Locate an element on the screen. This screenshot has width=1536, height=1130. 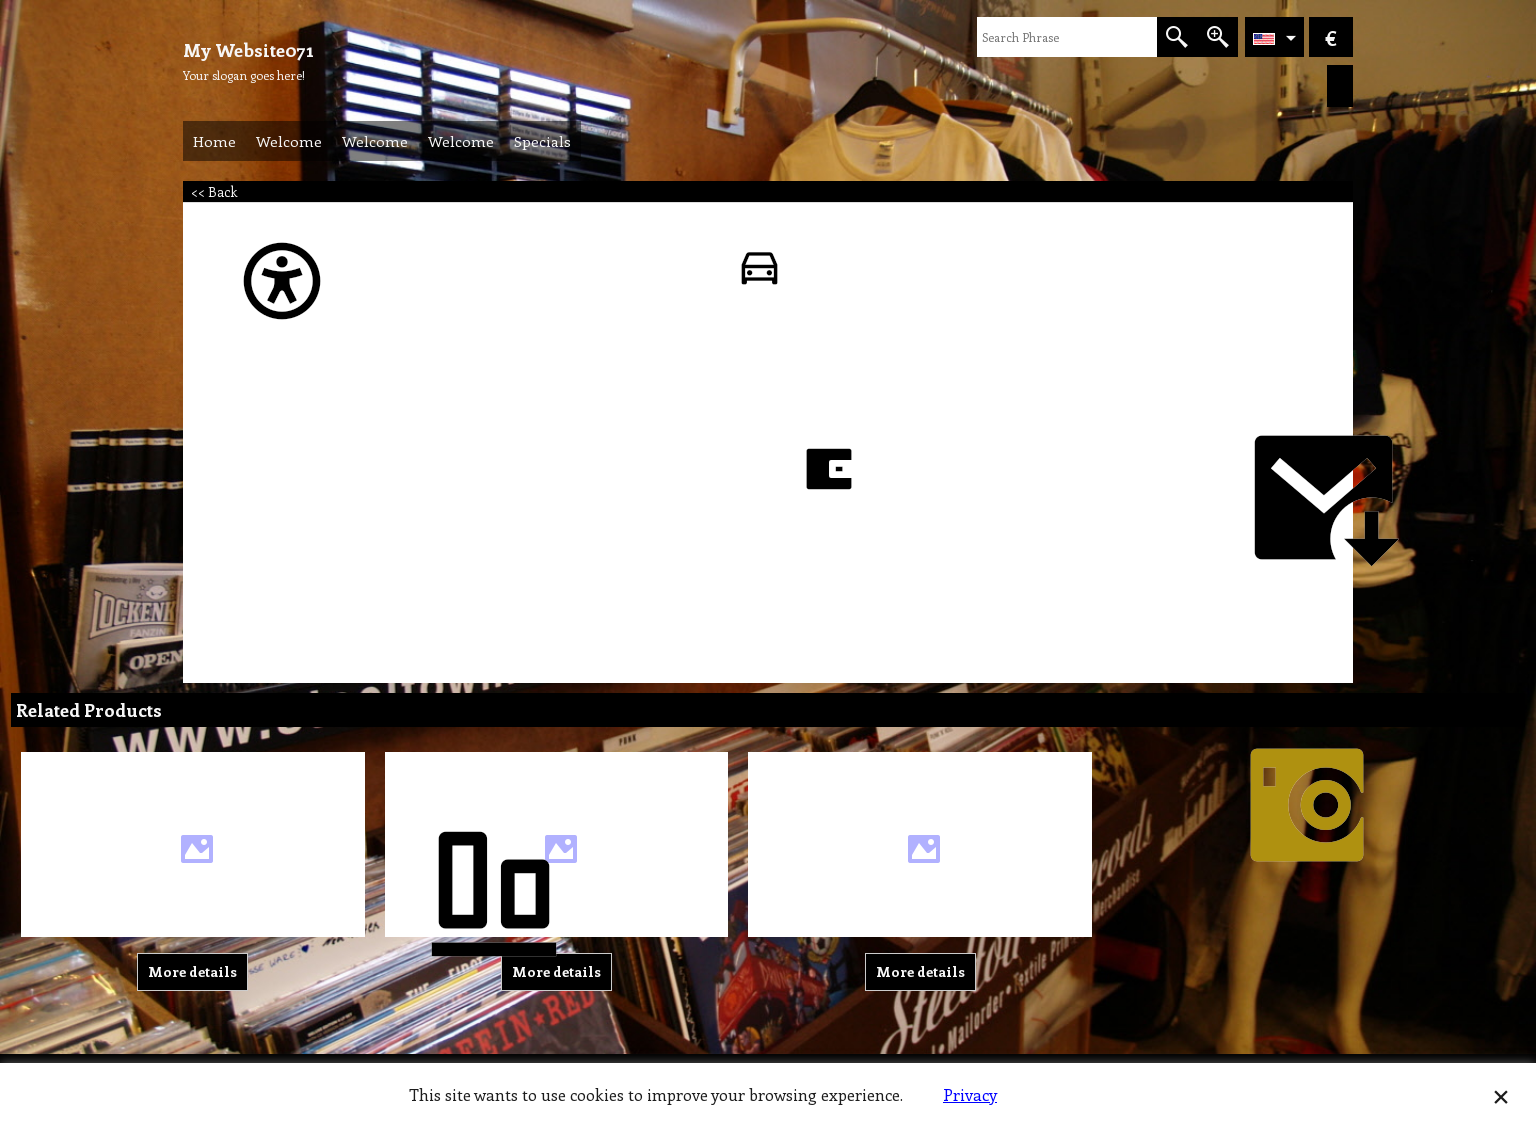
access vehicle or car-related features is located at coordinates (759, 266).